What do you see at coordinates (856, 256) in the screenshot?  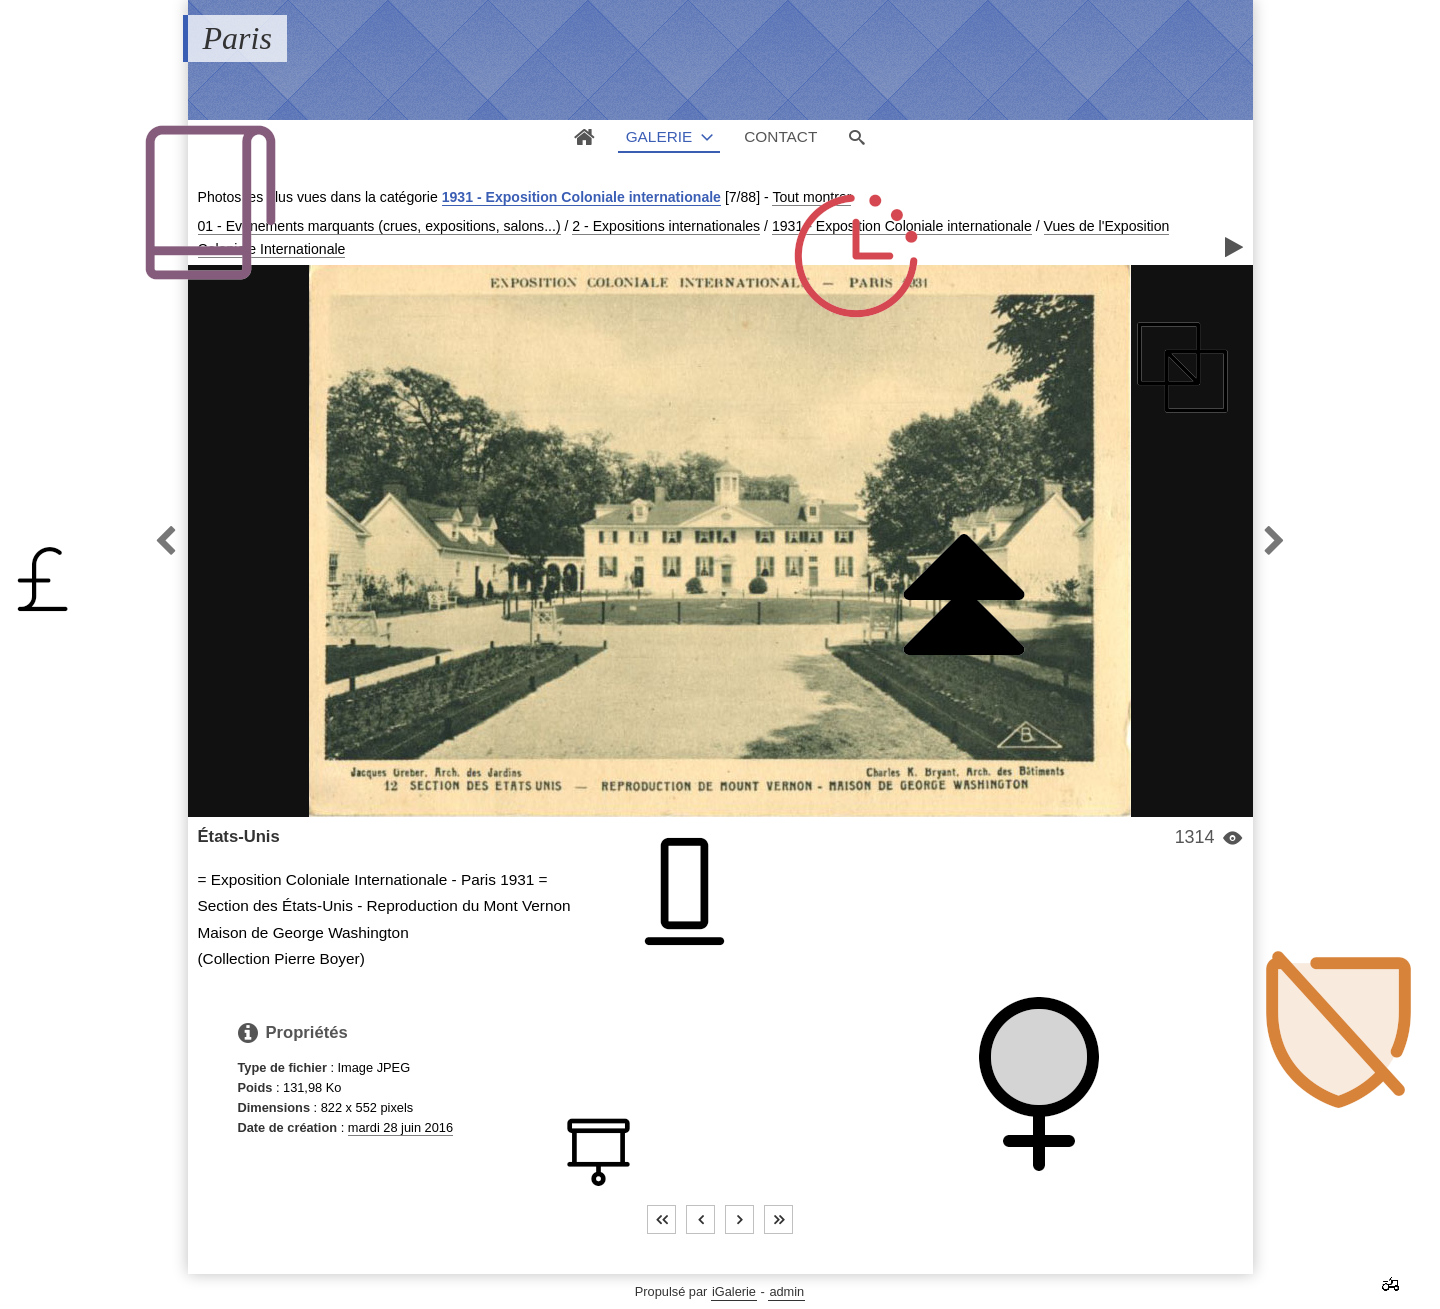 I see `view countdown timer` at bounding box center [856, 256].